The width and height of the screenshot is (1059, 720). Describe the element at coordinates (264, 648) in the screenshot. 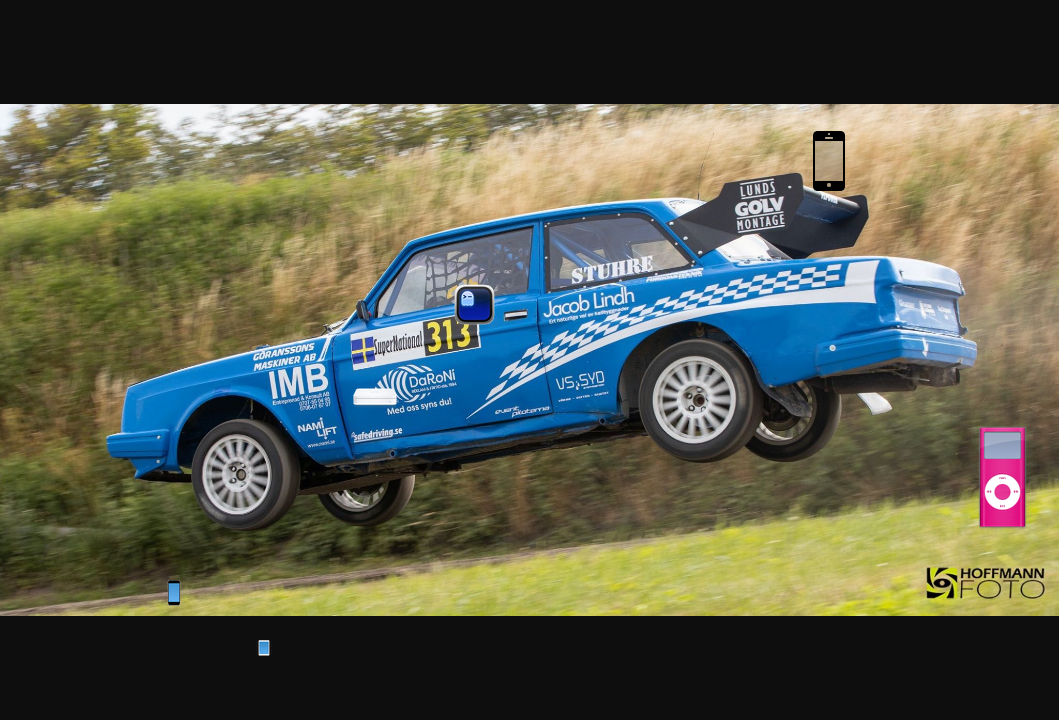

I see `iPad with cellular connectivity` at that location.